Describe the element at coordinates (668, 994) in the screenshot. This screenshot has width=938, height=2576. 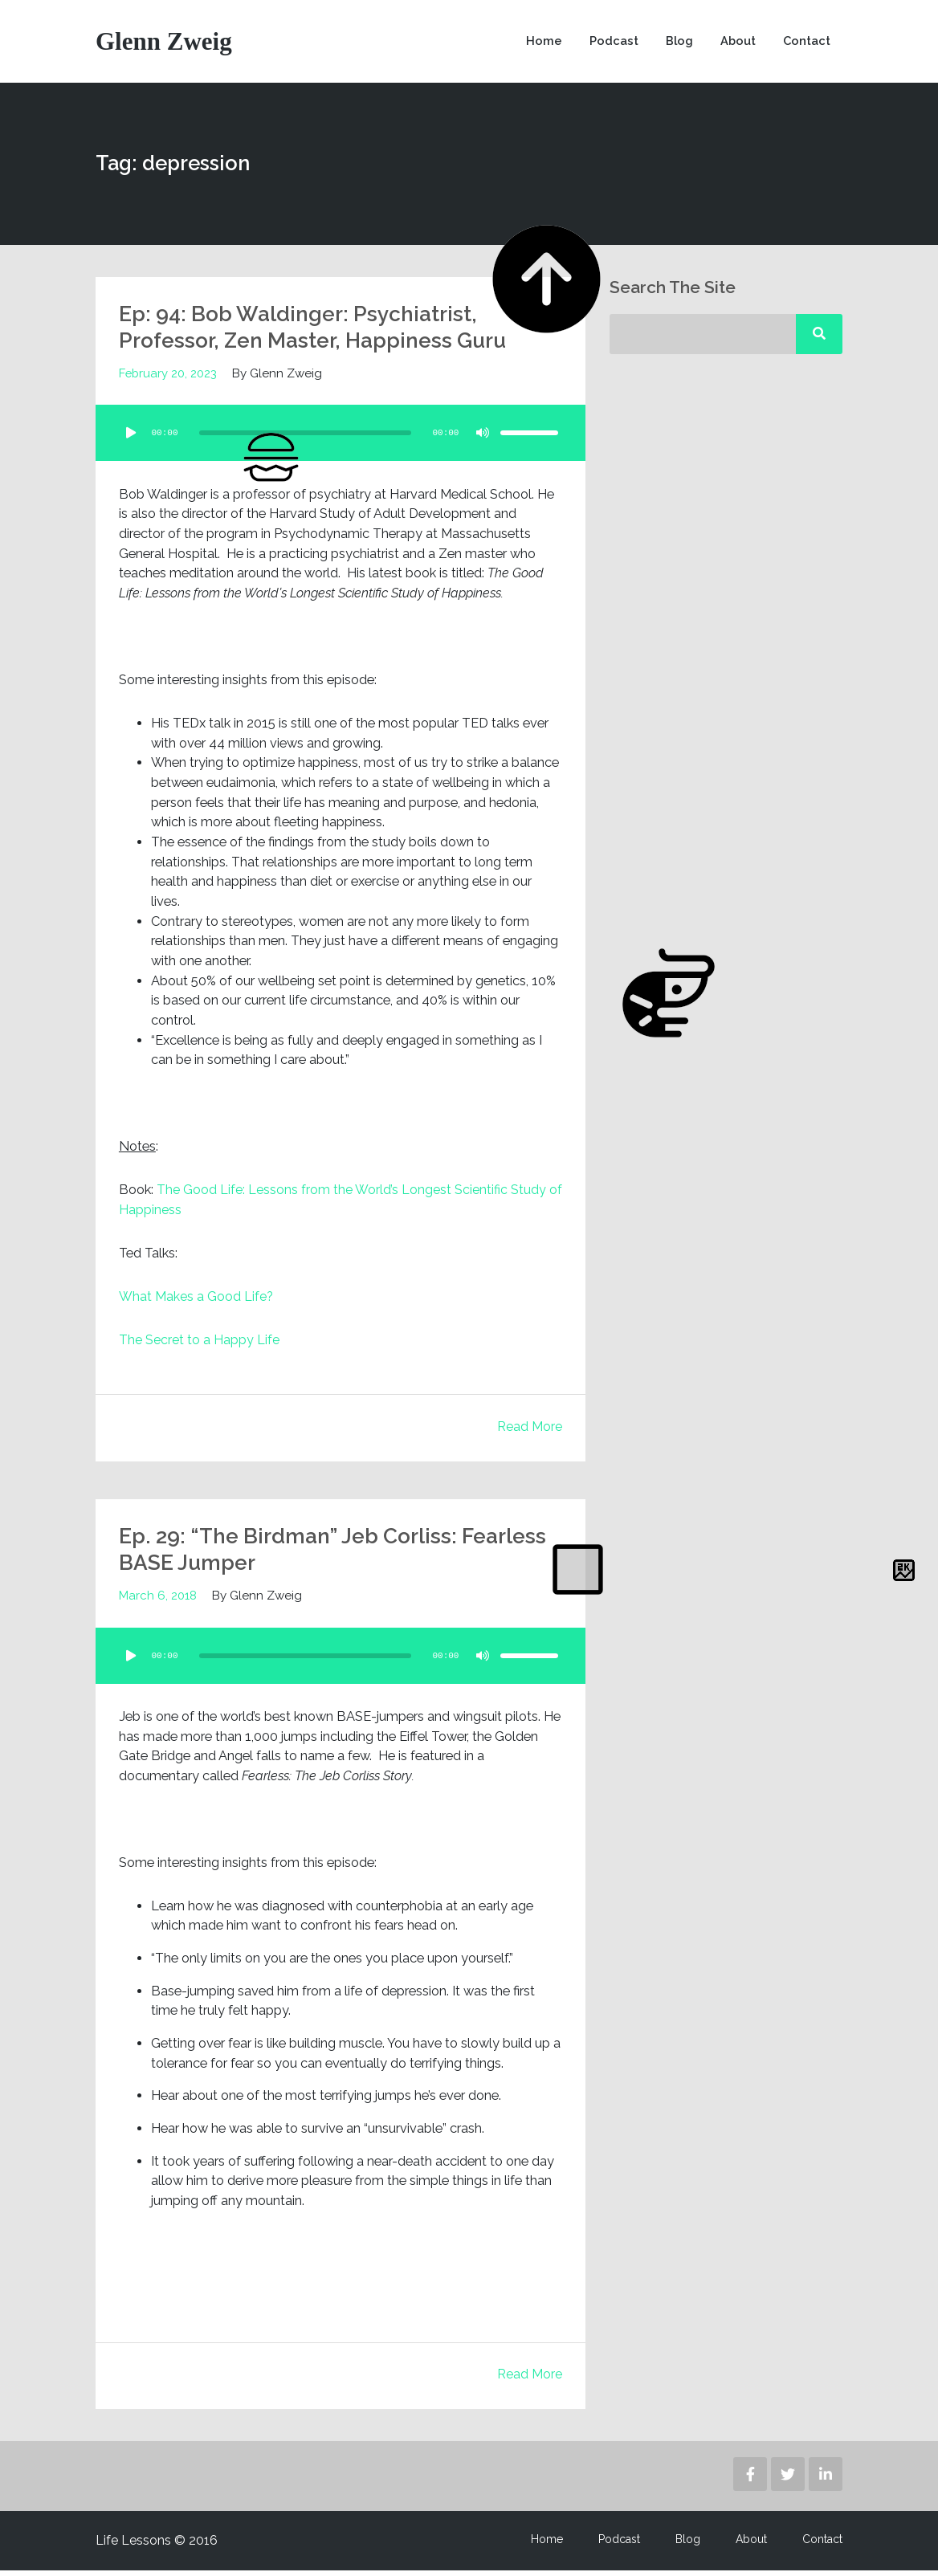
I see `filter or browse seafood menu items` at that location.